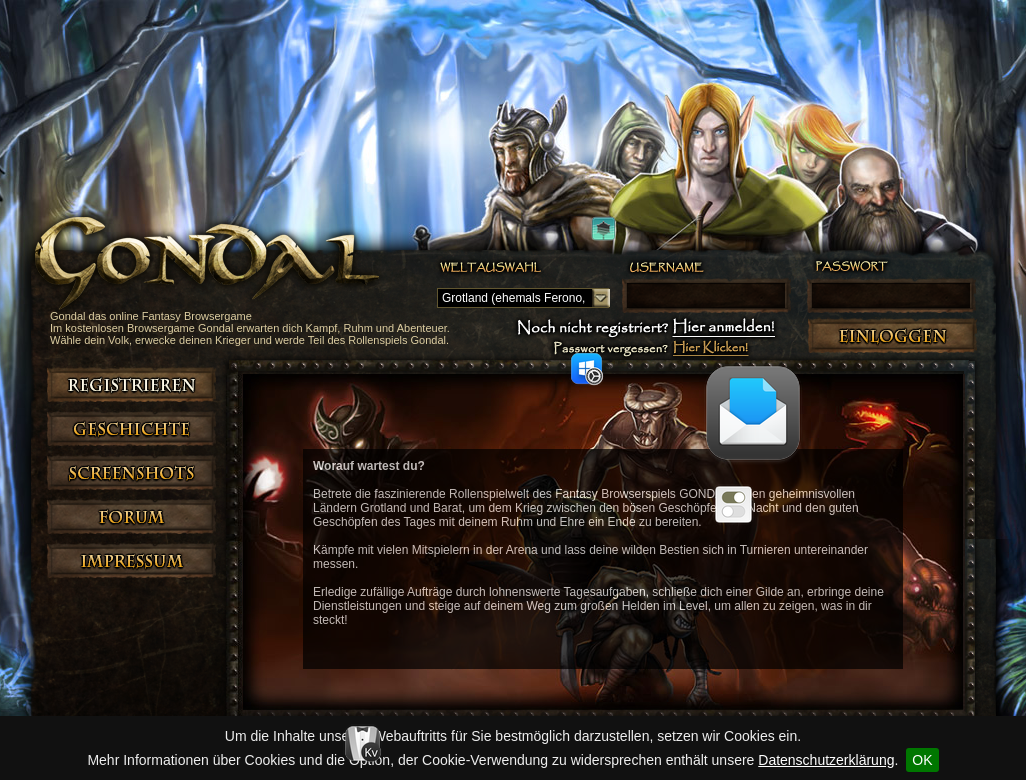 This screenshot has width=1026, height=780. What do you see at coordinates (362, 743) in the screenshot?
I see `open kvantum theme manager` at bounding box center [362, 743].